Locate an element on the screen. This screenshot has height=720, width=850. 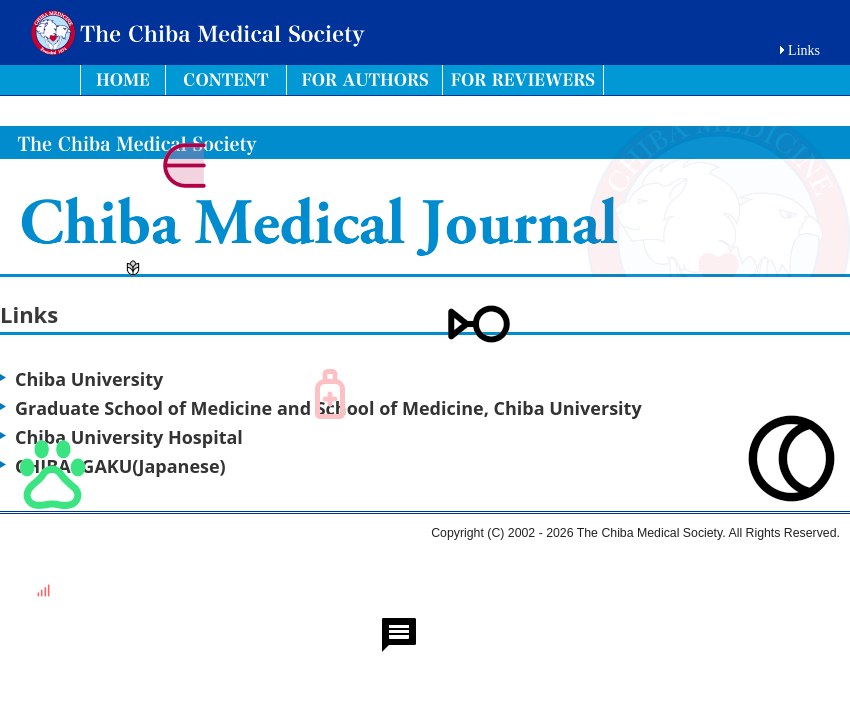
open baidu search engine is located at coordinates (52, 476).